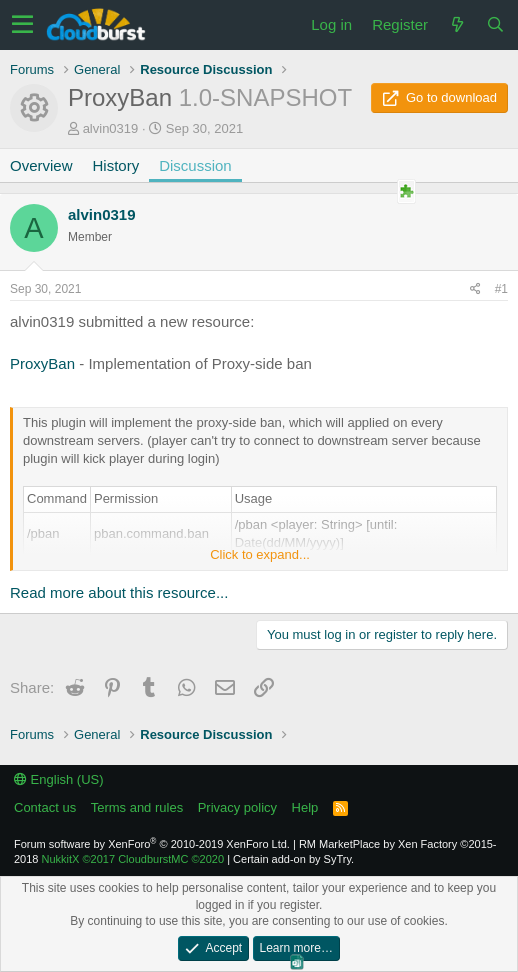 The image size is (518, 972). Describe the element at coordinates (297, 962) in the screenshot. I see `a microsoft publisher document file` at that location.